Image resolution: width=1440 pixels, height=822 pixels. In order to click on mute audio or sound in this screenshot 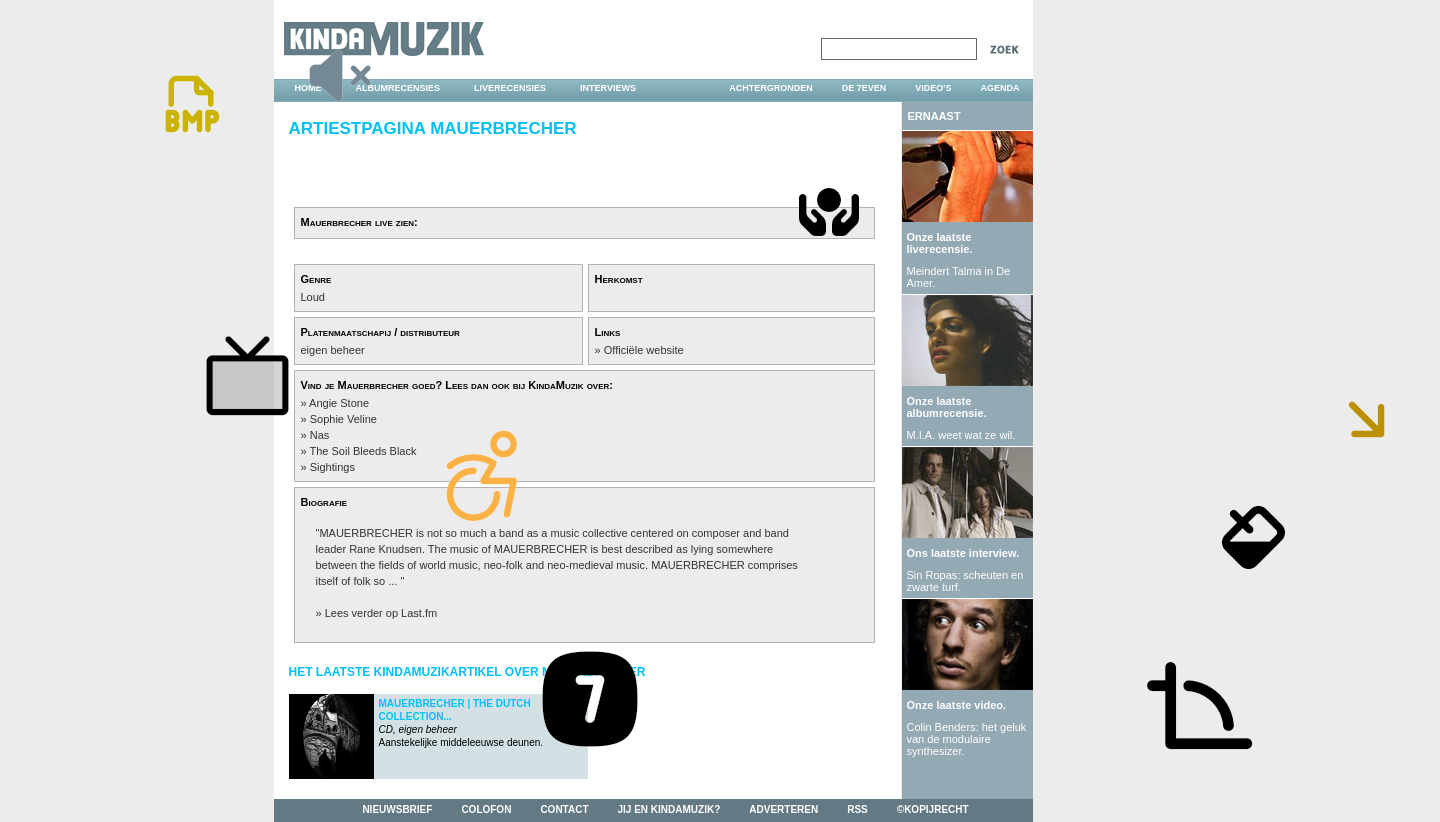, I will do `click(342, 75)`.